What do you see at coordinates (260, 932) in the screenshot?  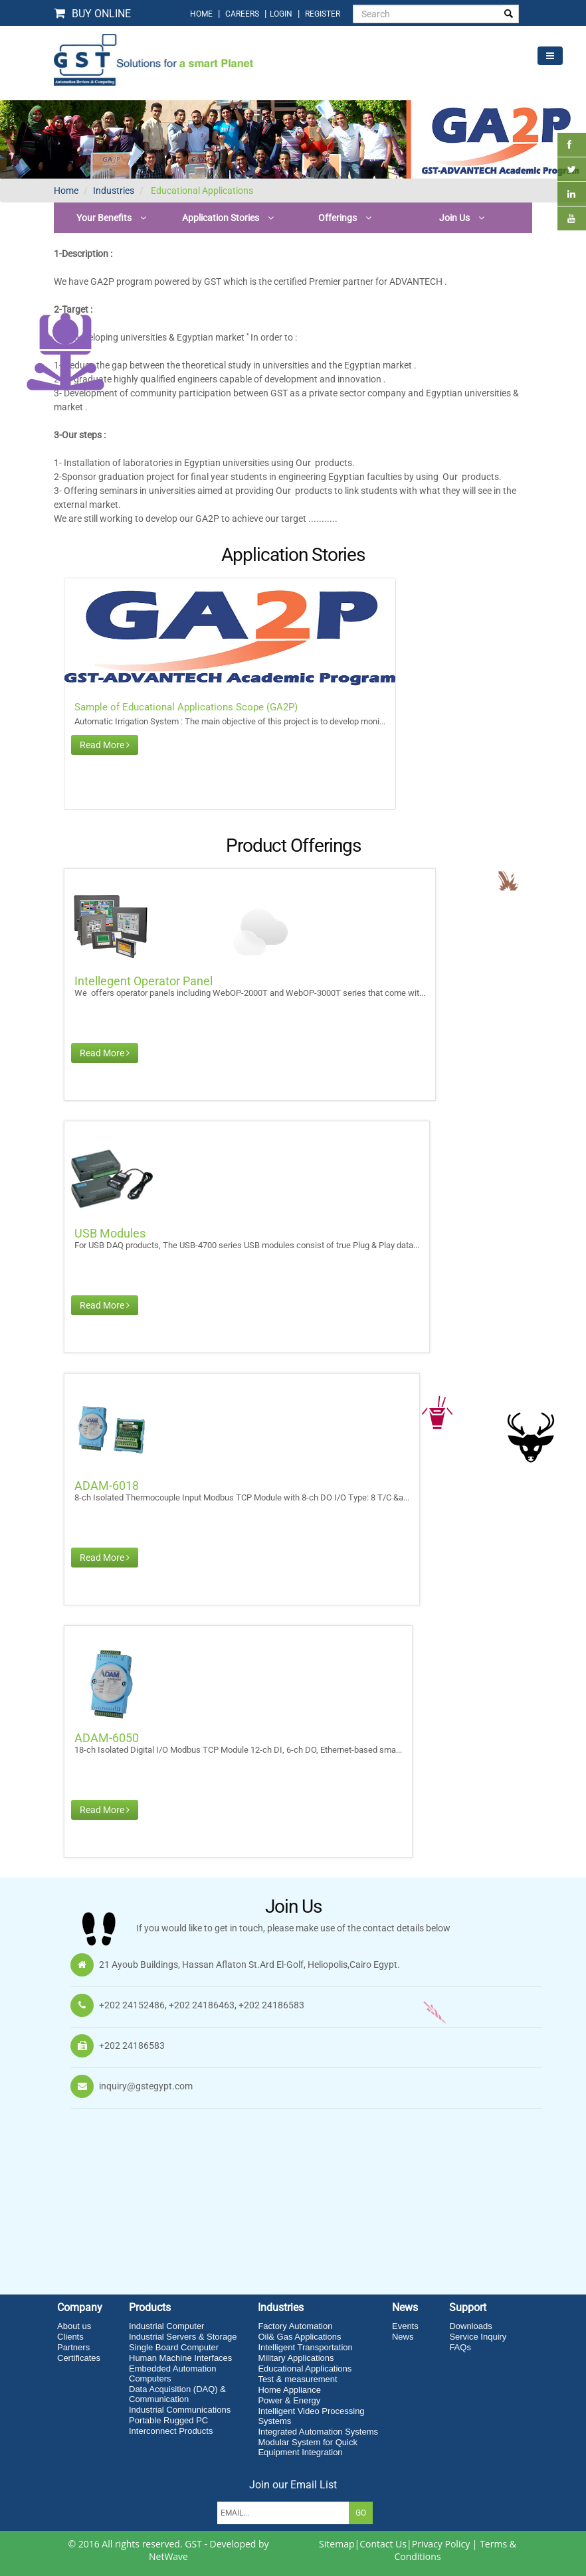 I see `indicates cloudy weather conditions` at bounding box center [260, 932].